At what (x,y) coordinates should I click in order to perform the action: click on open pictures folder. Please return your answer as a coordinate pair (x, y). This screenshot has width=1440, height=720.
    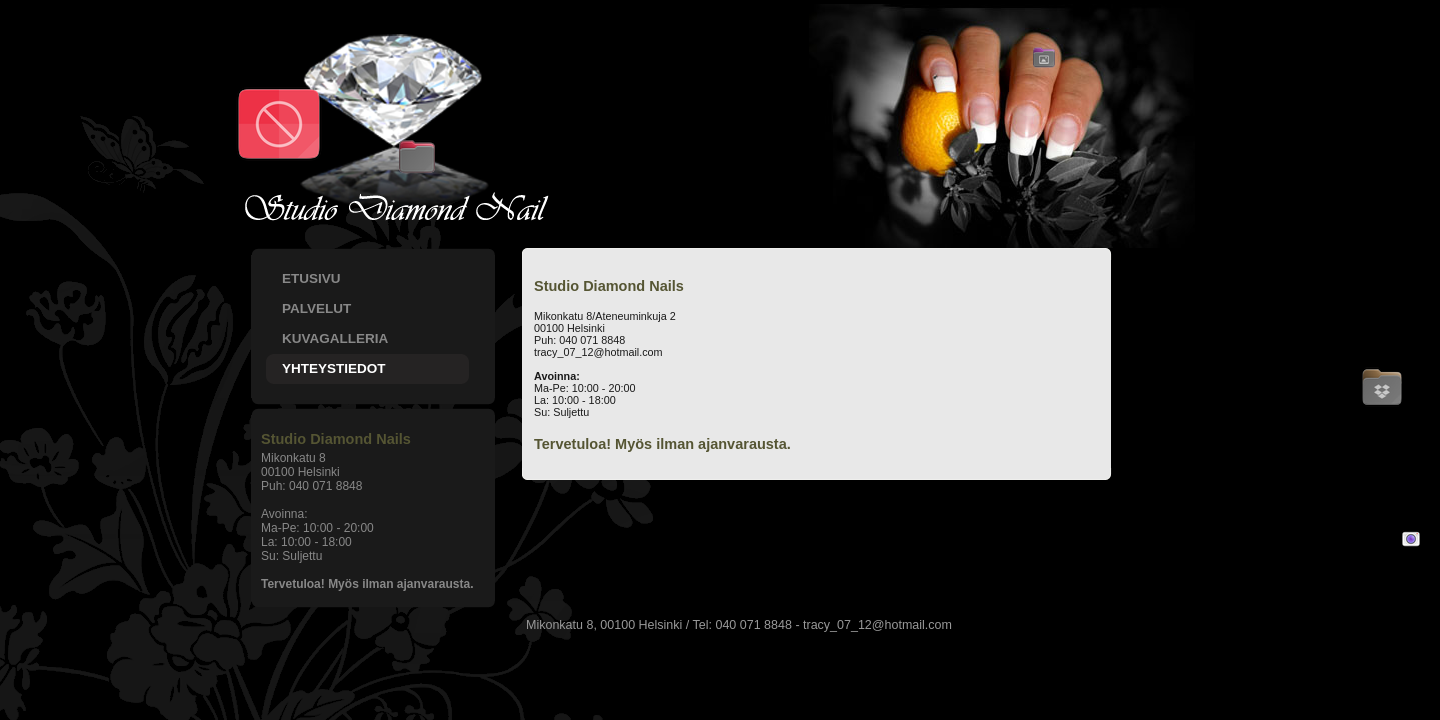
    Looking at the image, I should click on (1044, 57).